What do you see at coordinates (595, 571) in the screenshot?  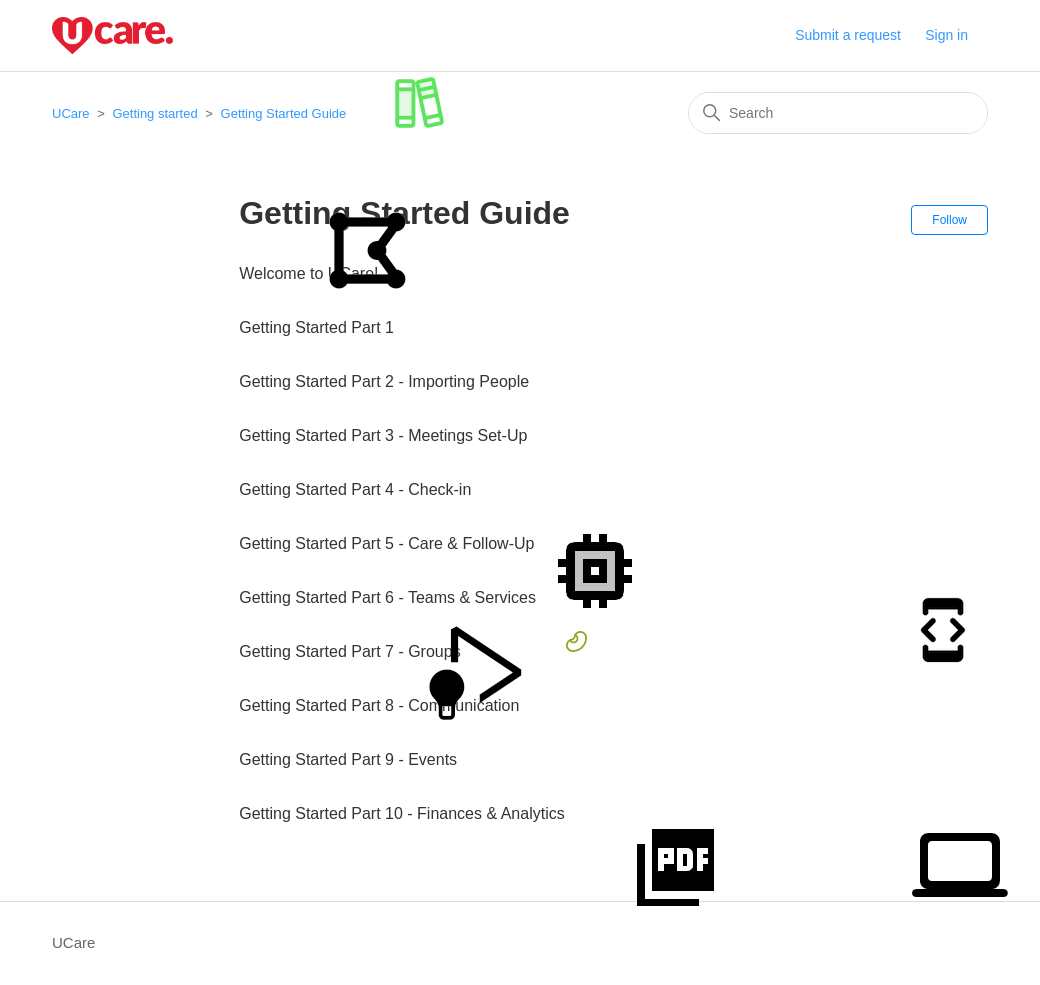 I see `view device memory or RAM usage` at bounding box center [595, 571].